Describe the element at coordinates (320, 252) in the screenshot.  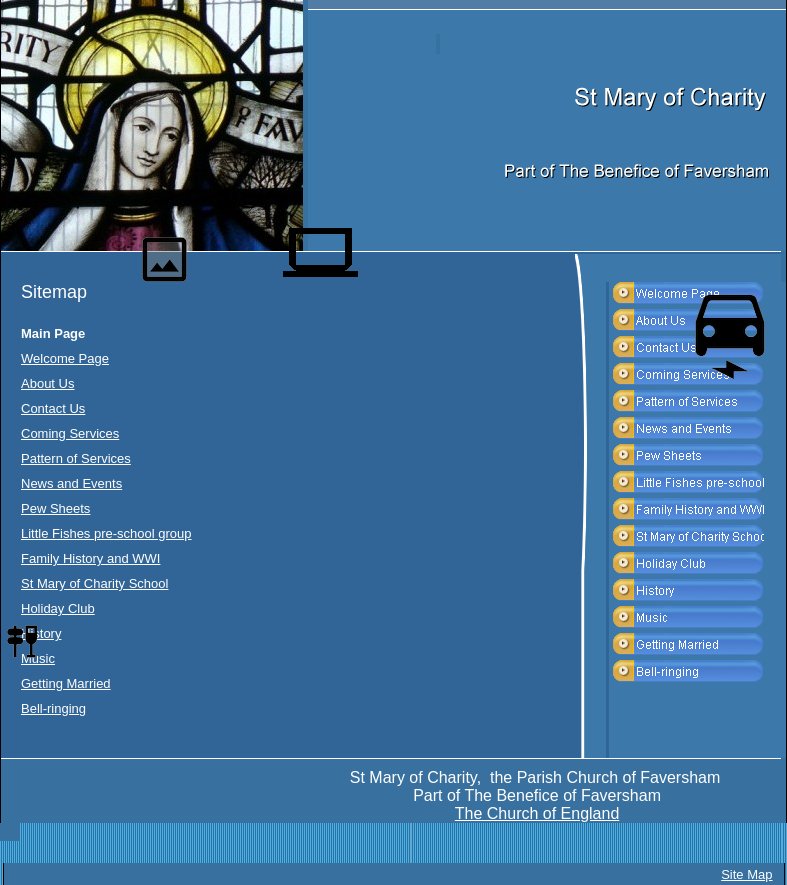
I see `access laptop or computer settings` at that location.